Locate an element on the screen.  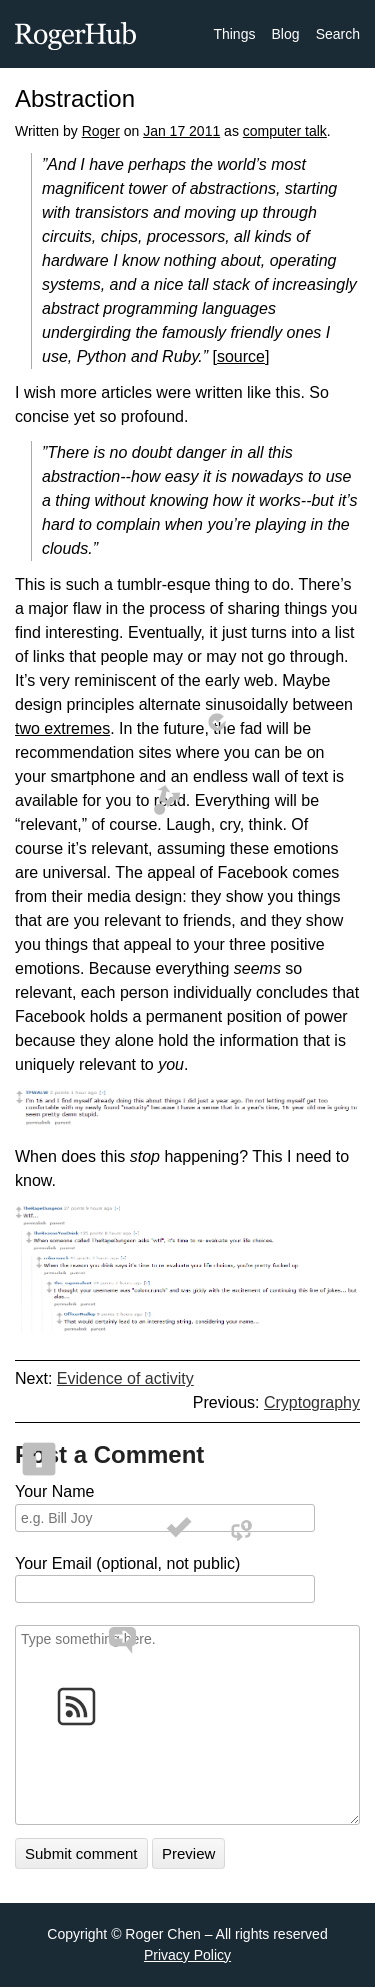
access RSS feed reader is located at coordinates (76, 1706).